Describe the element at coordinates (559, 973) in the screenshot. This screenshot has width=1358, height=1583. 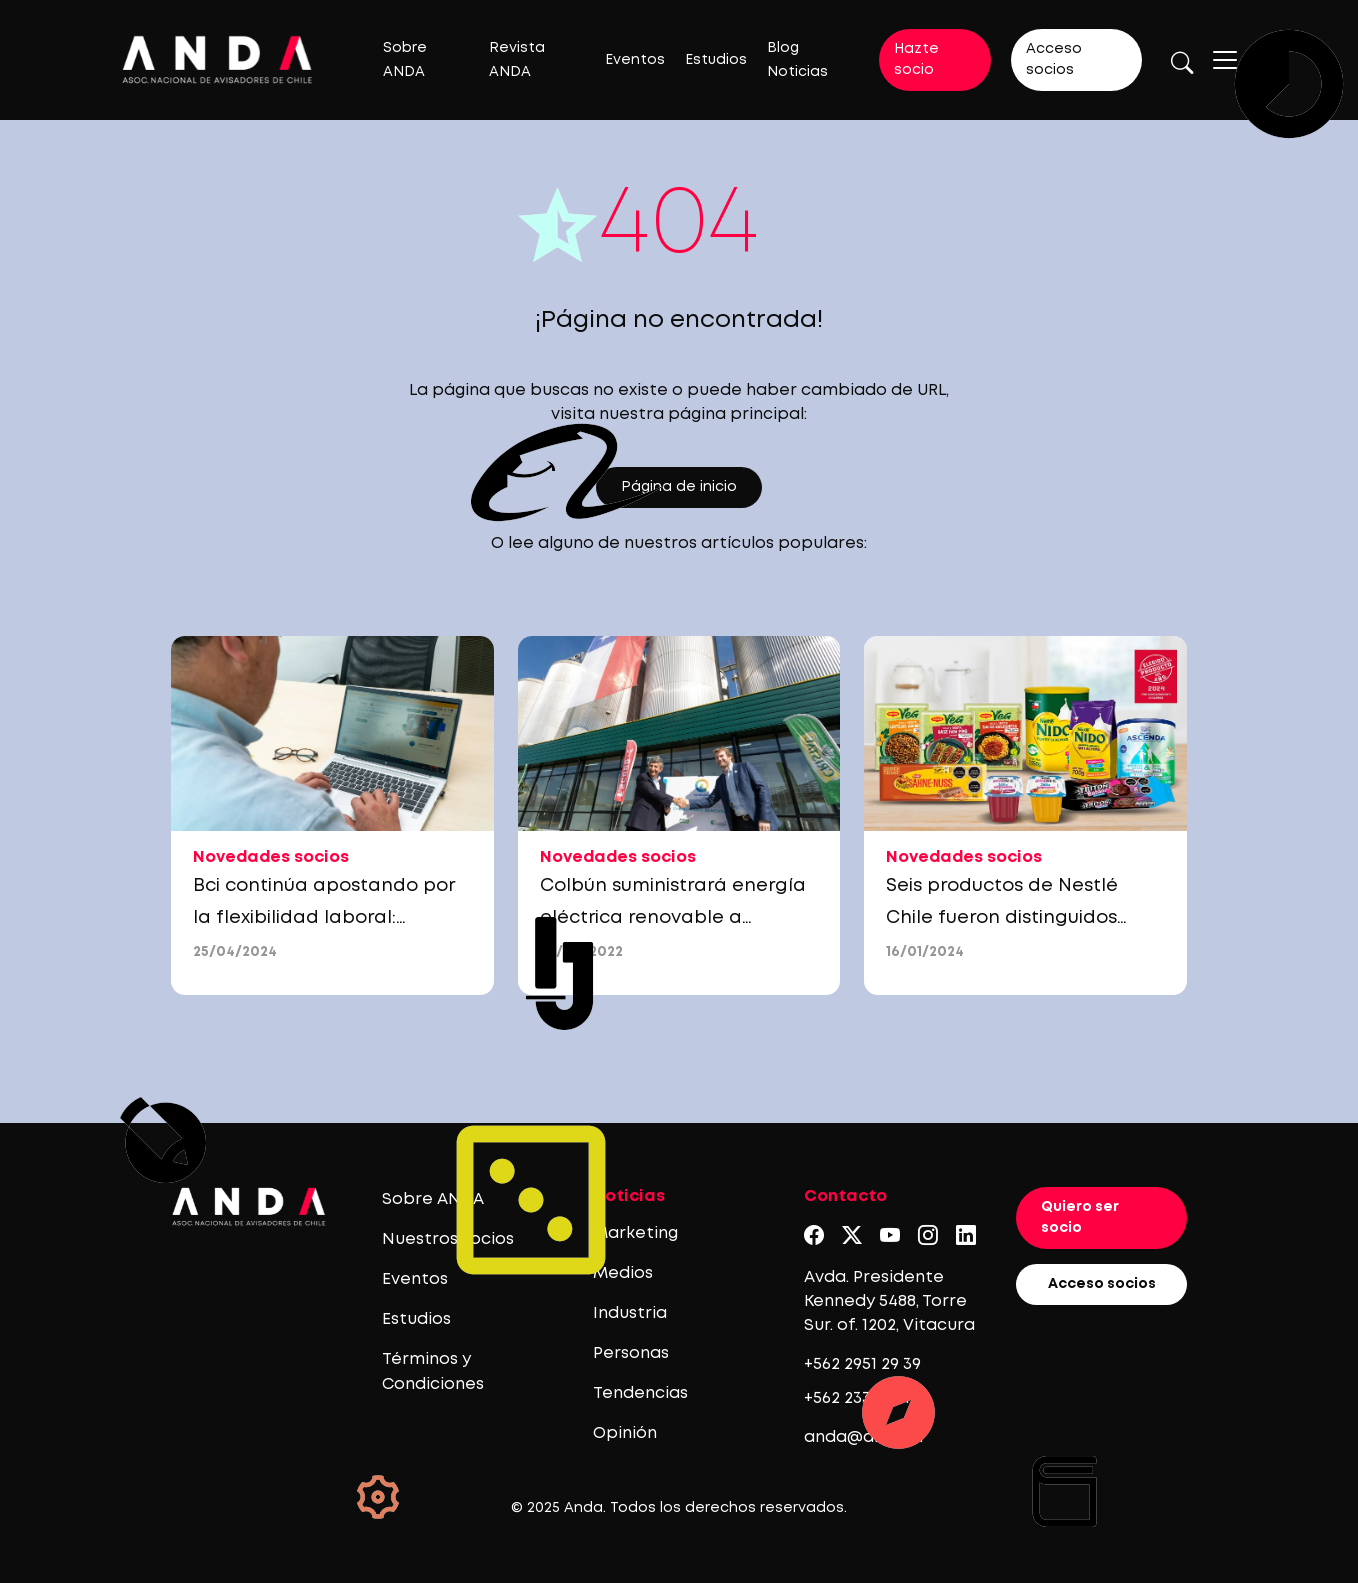
I see `open ImageJ image processing application` at that location.